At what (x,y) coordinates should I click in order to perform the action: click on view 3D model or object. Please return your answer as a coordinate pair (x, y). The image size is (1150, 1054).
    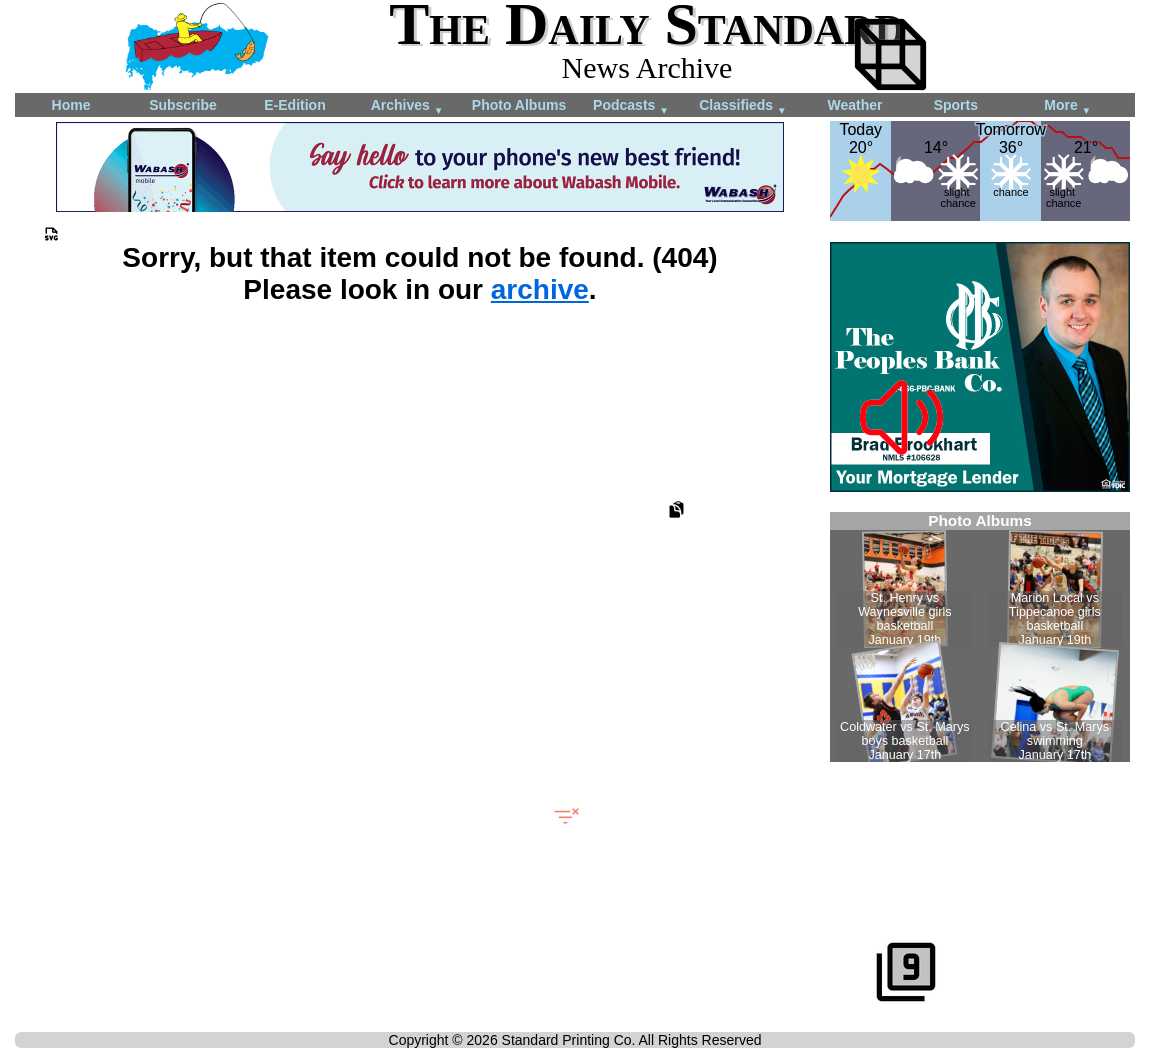
    Looking at the image, I should click on (890, 54).